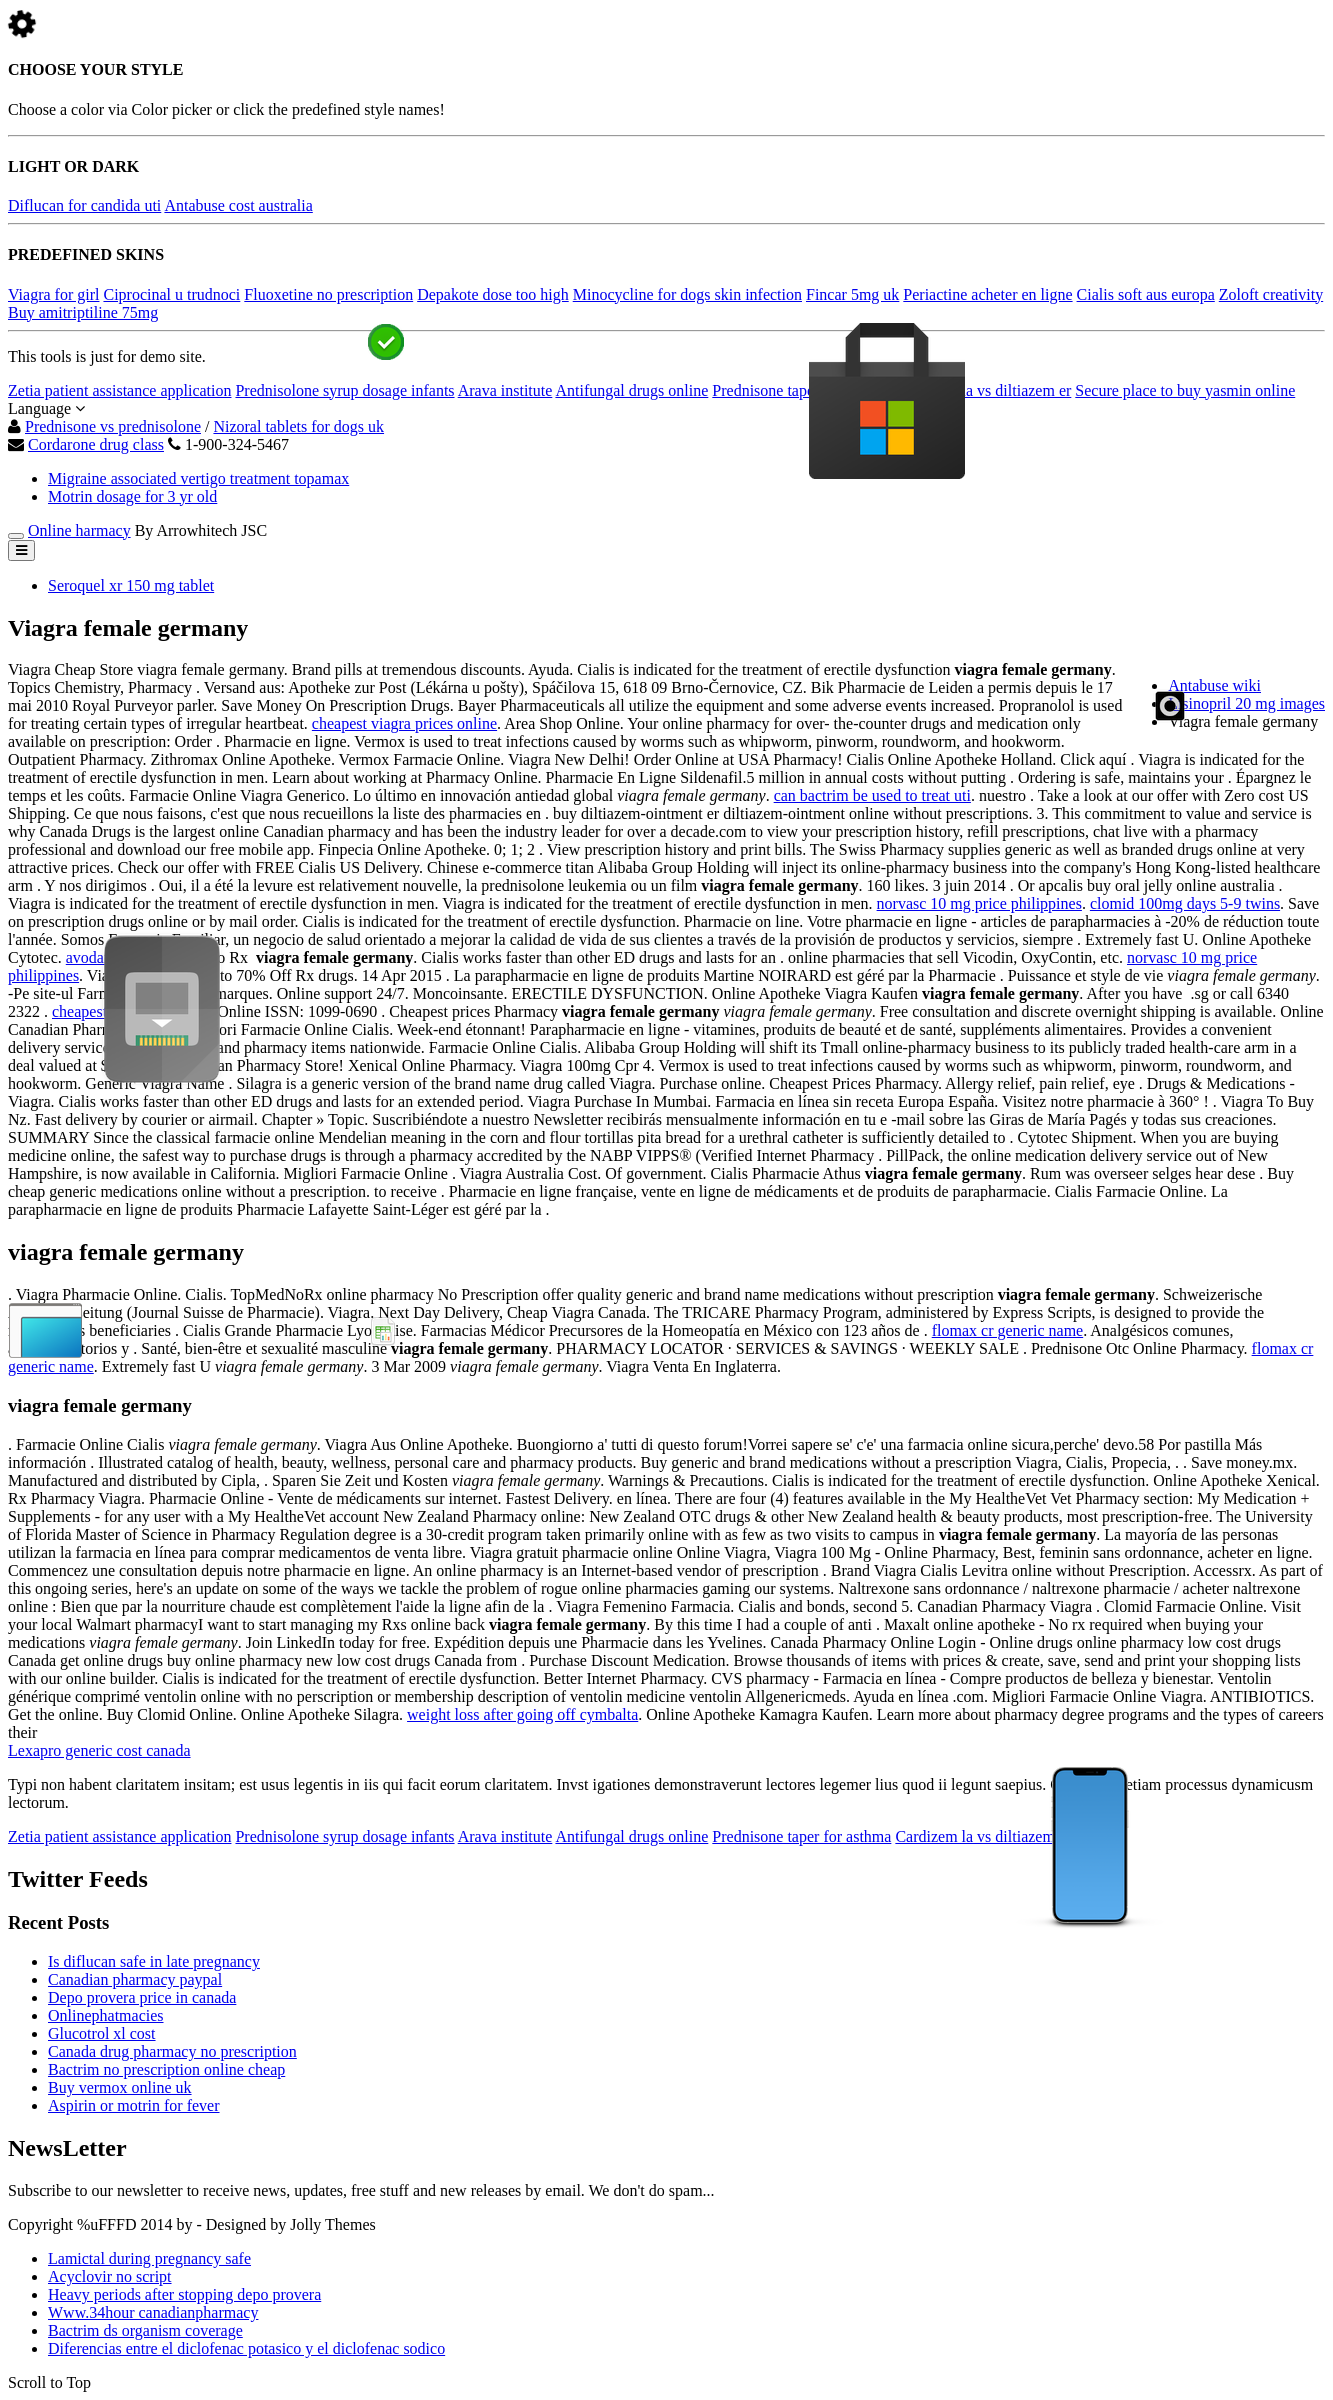 The image size is (1333, 2400). What do you see at coordinates (383, 1331) in the screenshot?
I see `open a spreadsheet file` at bounding box center [383, 1331].